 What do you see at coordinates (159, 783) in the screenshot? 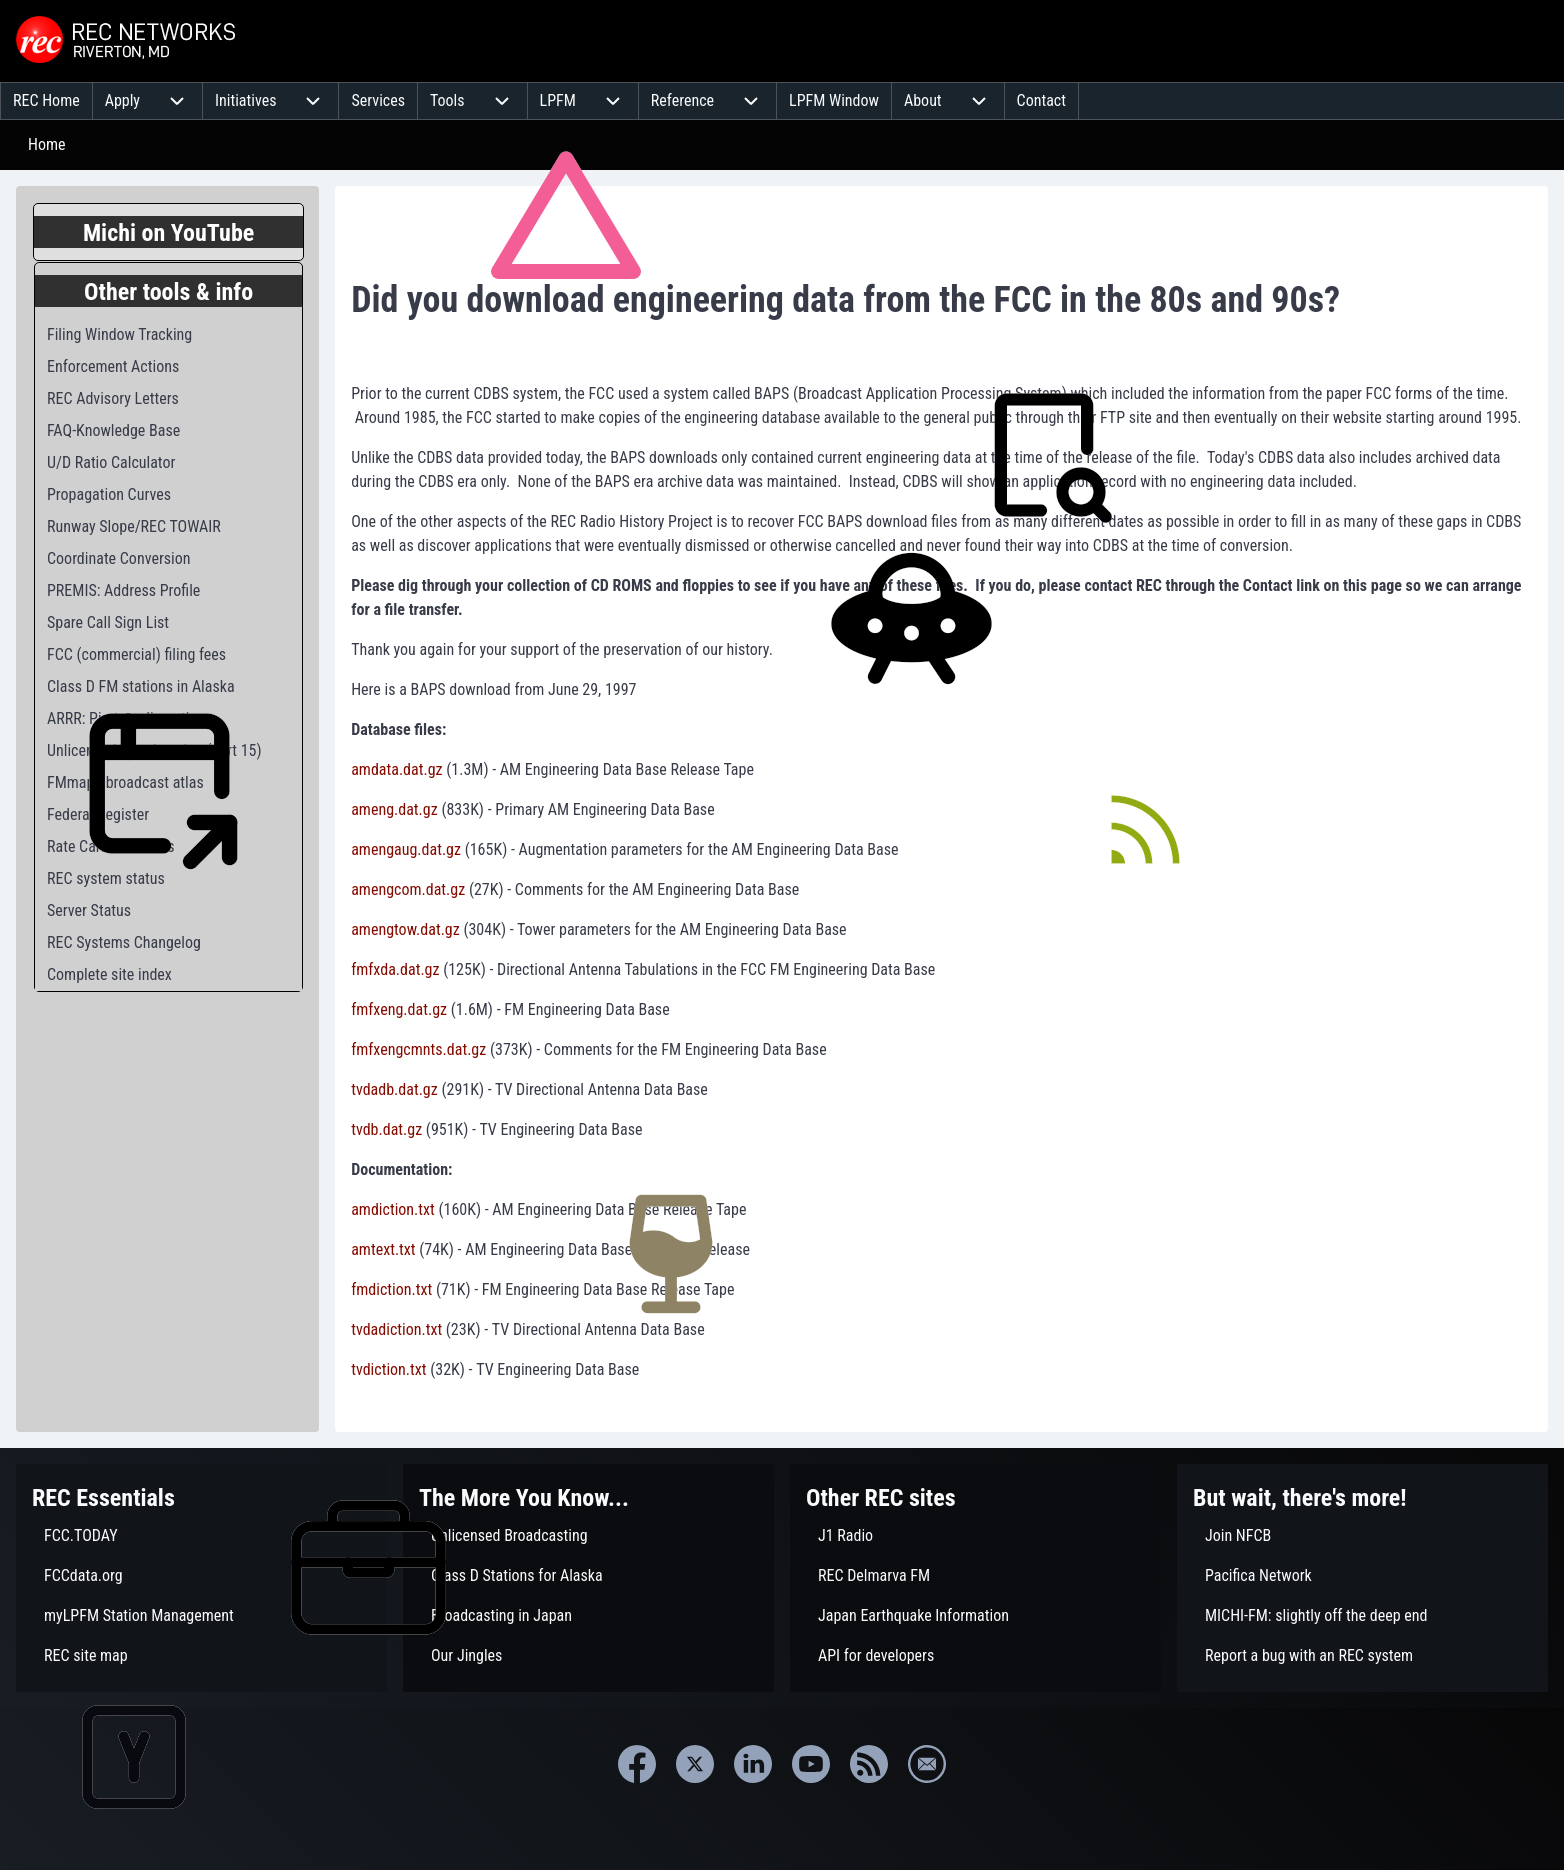
I see `share current webpage` at bounding box center [159, 783].